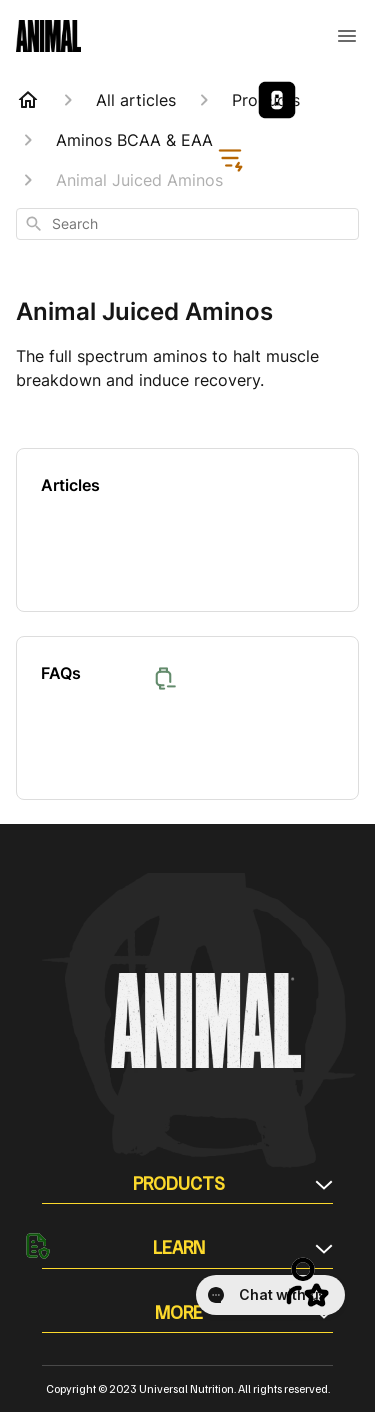 This screenshot has width=375, height=1412. I want to click on view protected or secure document, so click(37, 1245).